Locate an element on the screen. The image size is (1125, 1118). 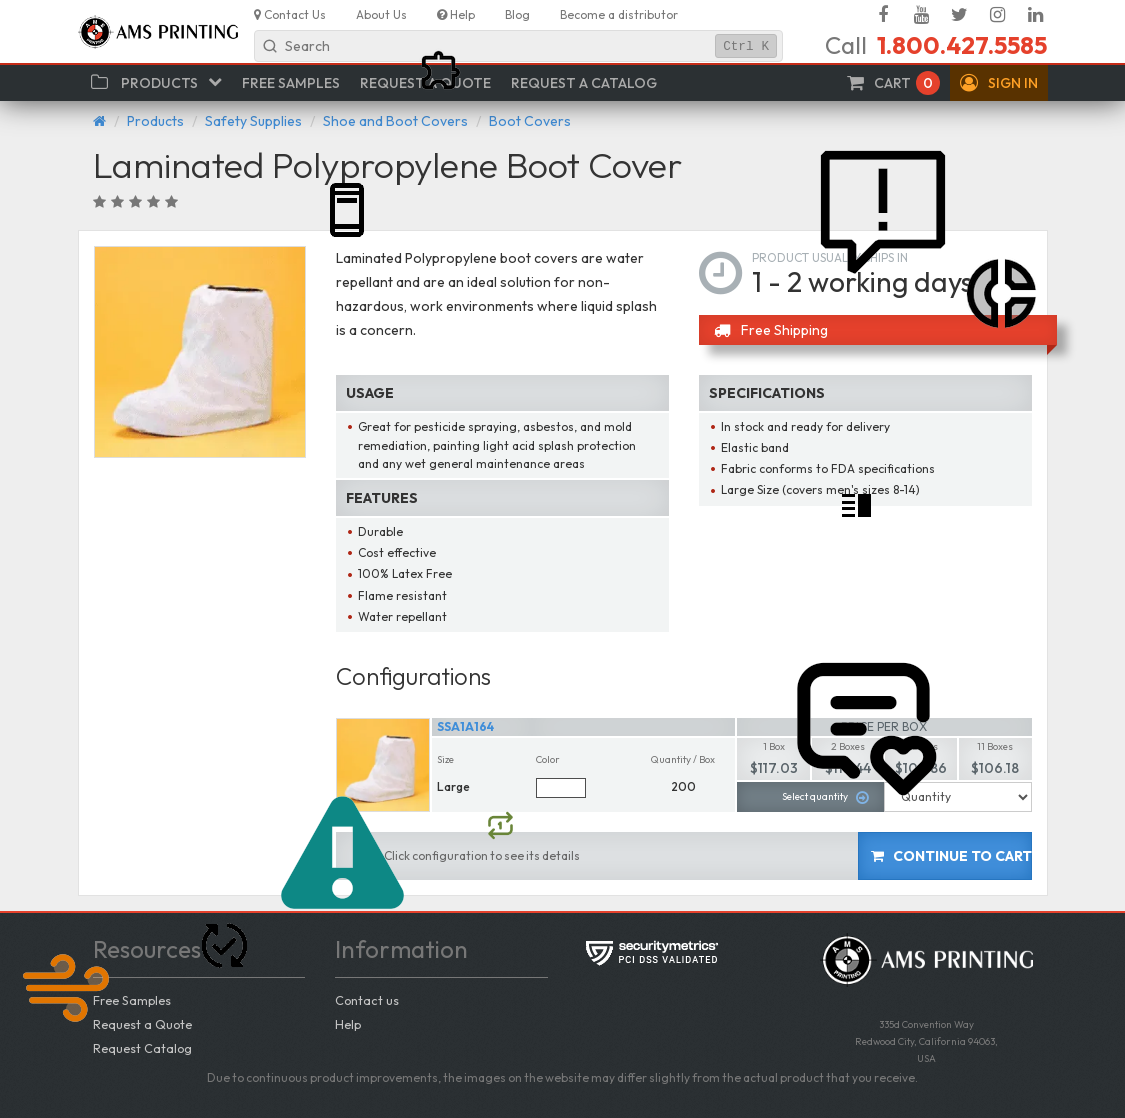
repeat current track once is located at coordinates (500, 825).